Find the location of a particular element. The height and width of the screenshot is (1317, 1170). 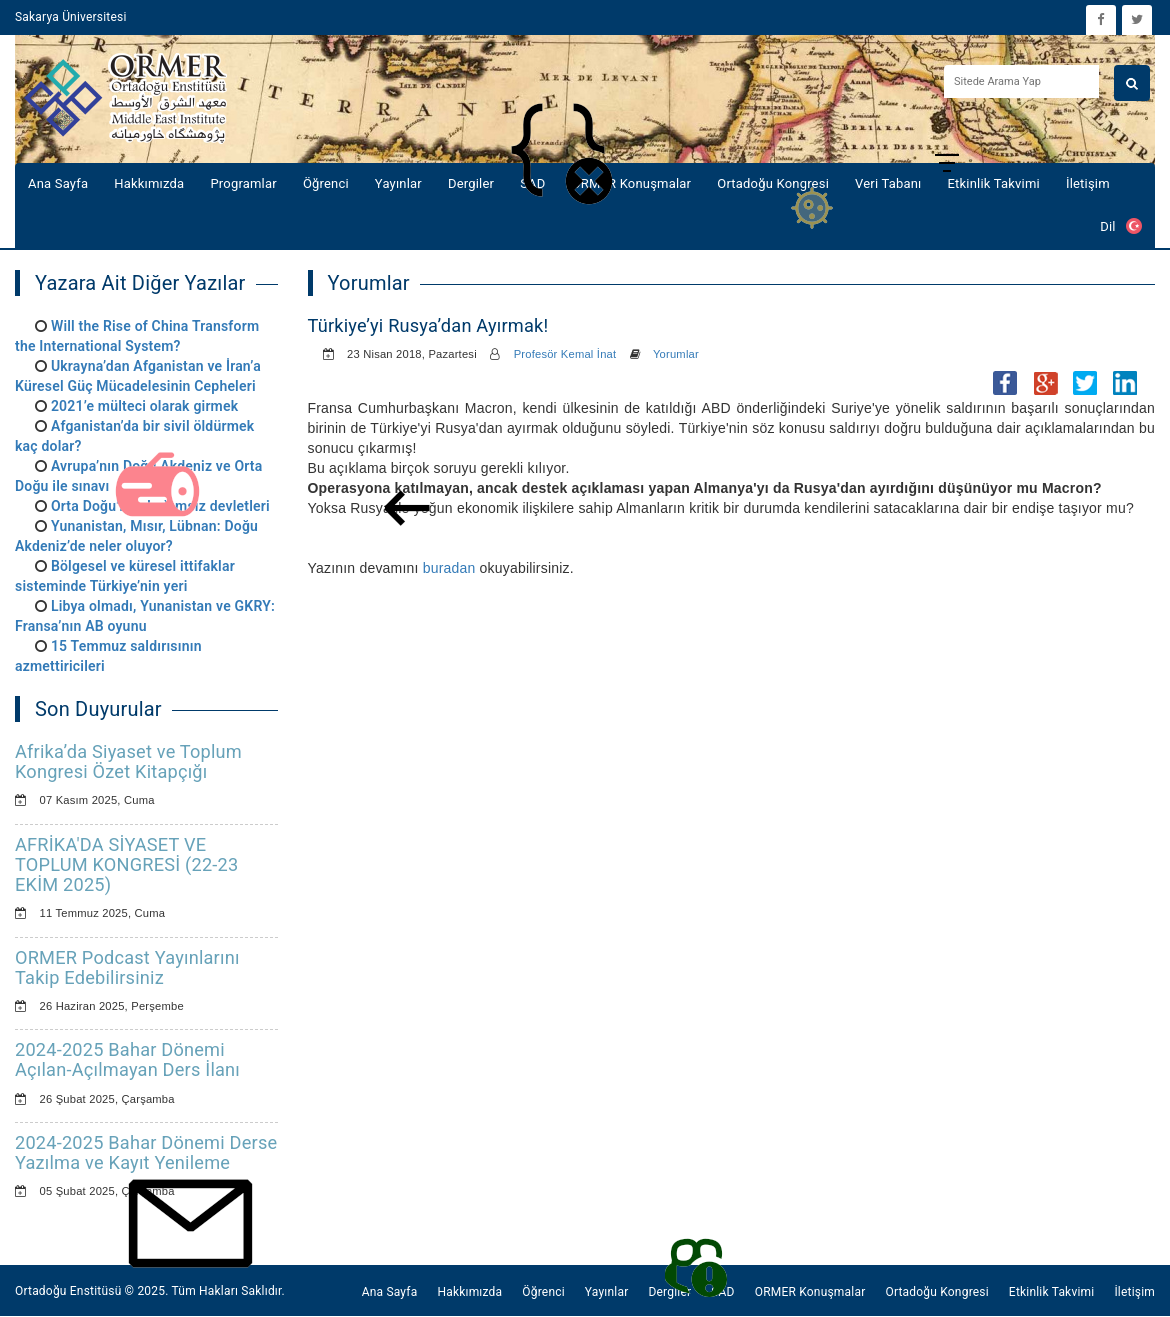

filter or sort list items is located at coordinates (947, 164).